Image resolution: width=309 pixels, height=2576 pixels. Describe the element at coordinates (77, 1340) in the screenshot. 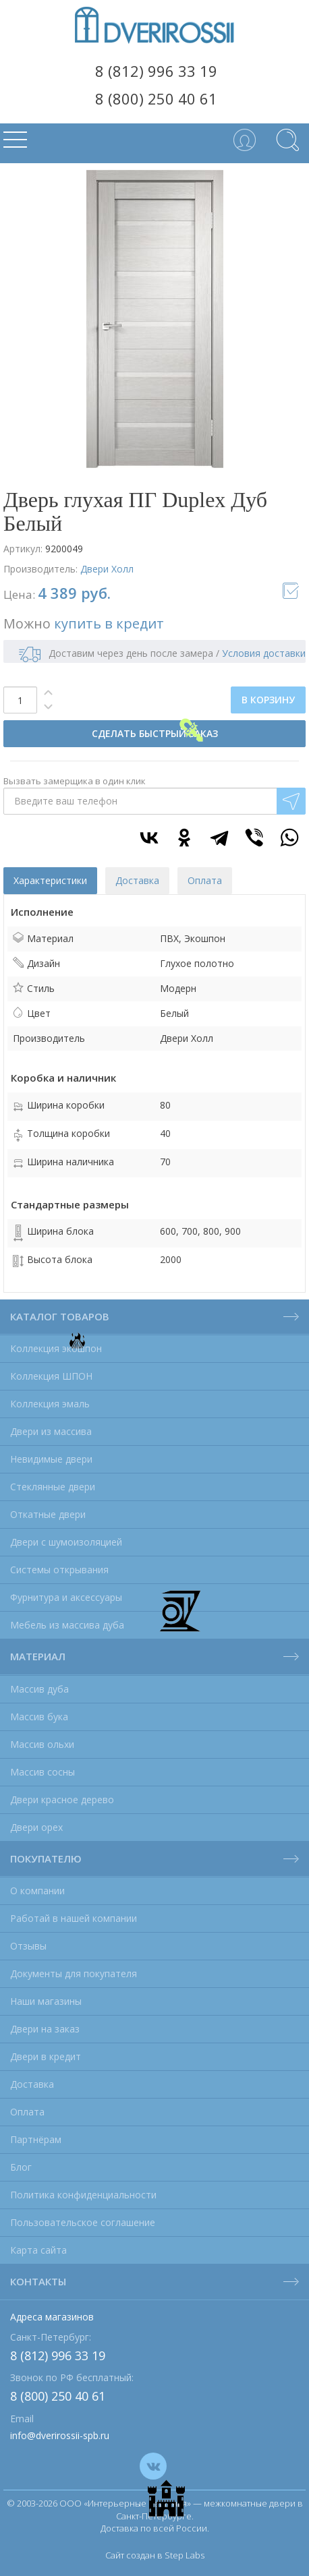

I see `indicates a pyre or bonfire game element` at that location.